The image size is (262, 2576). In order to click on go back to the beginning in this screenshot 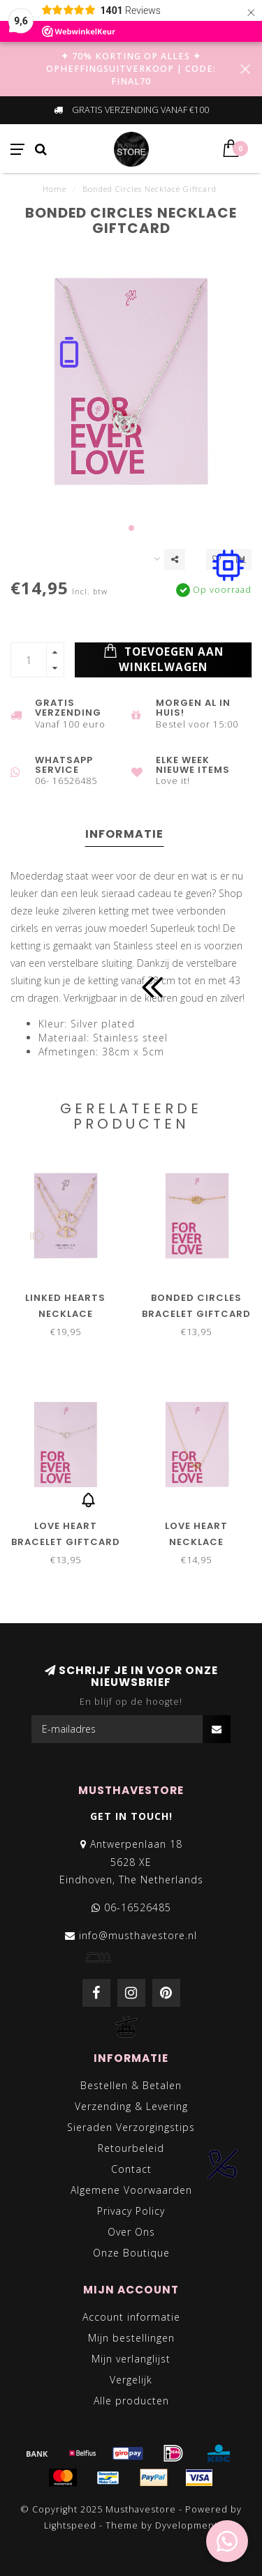, I will do `click(153, 987)`.